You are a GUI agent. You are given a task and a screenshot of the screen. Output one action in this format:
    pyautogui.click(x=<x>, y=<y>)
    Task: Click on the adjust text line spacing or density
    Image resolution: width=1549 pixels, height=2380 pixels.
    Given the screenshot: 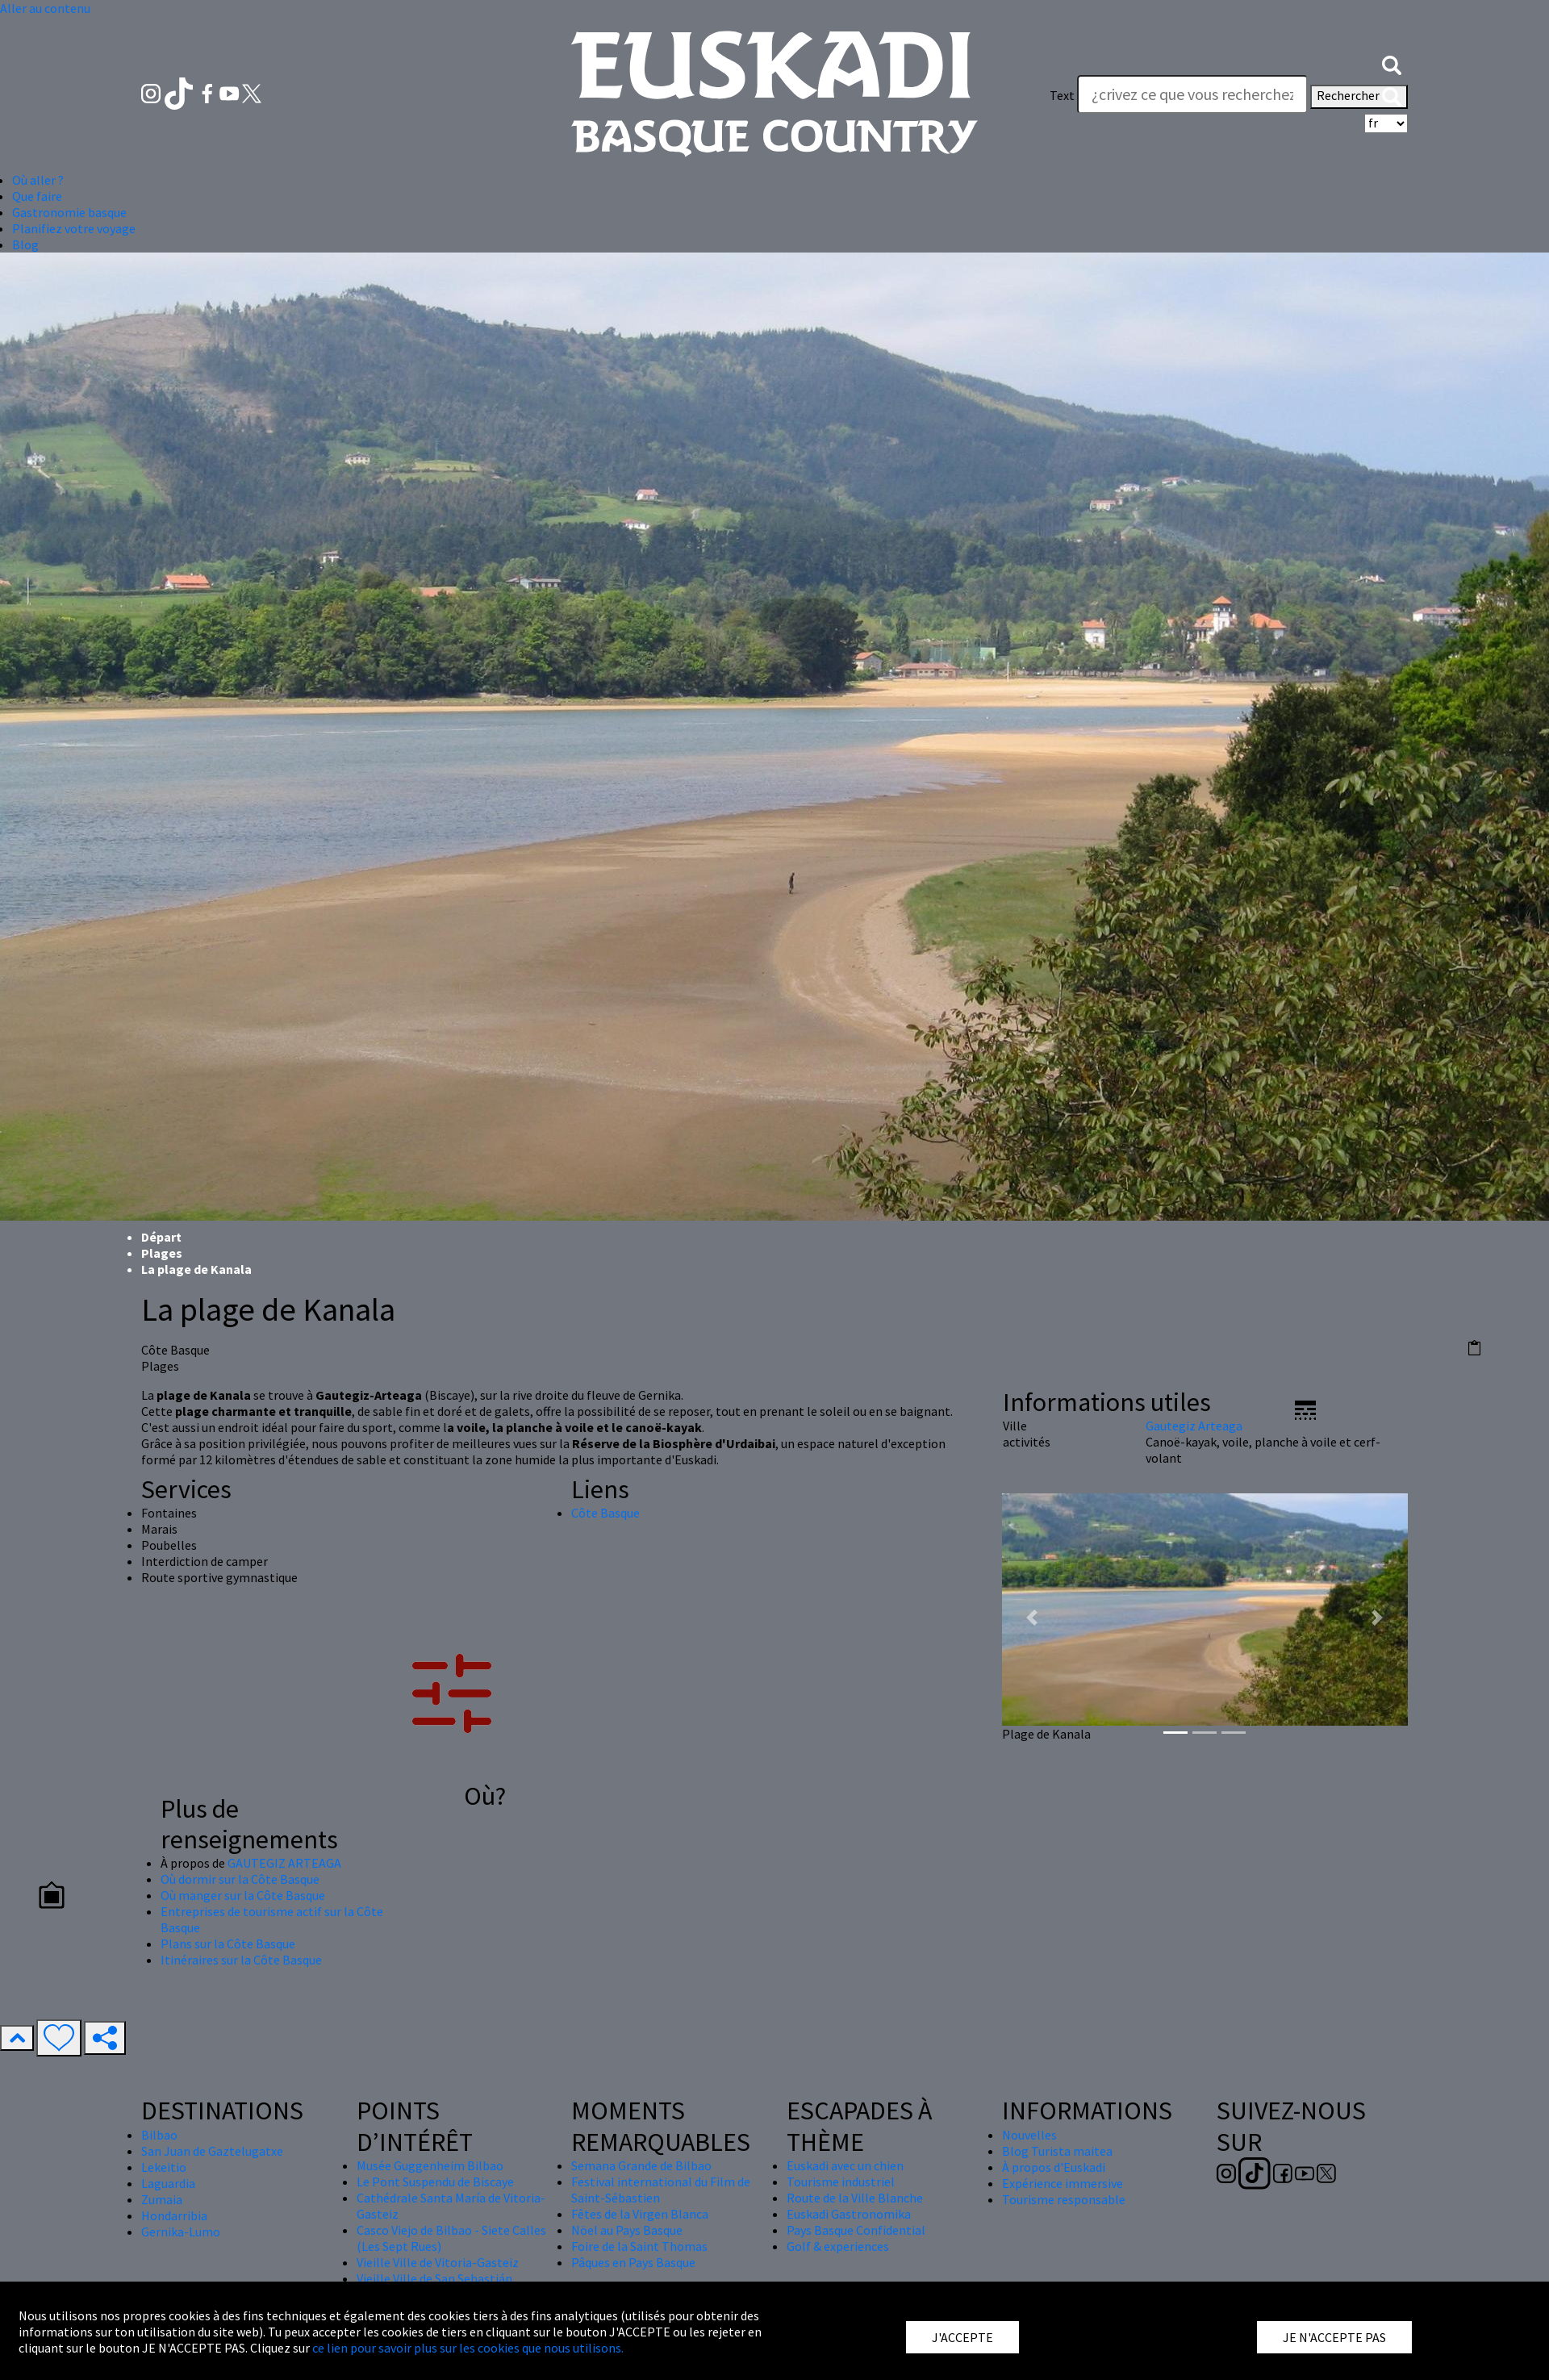 What is the action you would take?
    pyautogui.click(x=1305, y=1410)
    